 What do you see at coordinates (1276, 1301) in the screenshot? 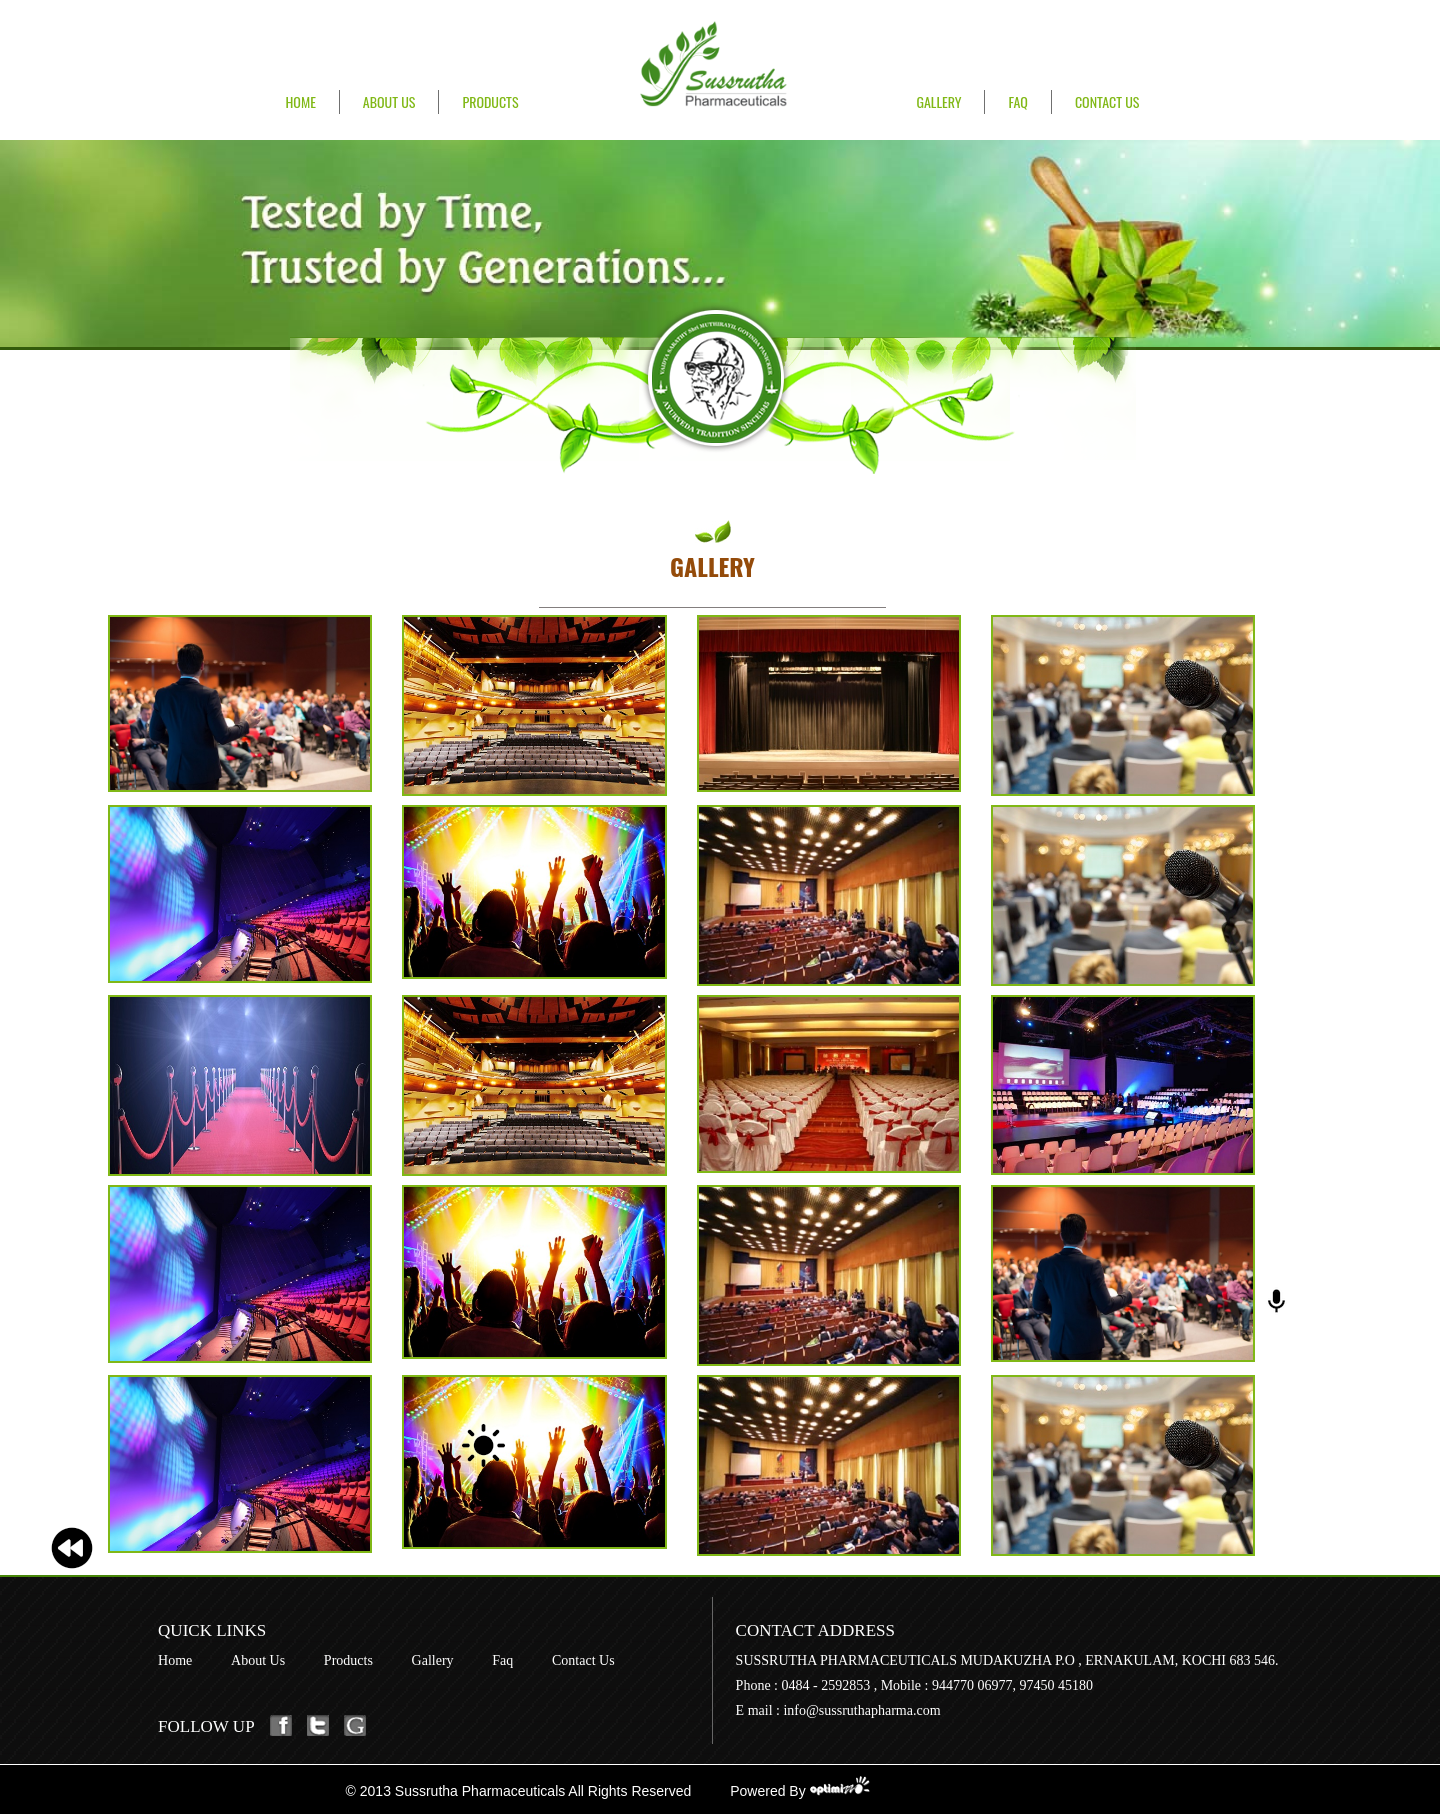
I see `tap to start voice recording` at bounding box center [1276, 1301].